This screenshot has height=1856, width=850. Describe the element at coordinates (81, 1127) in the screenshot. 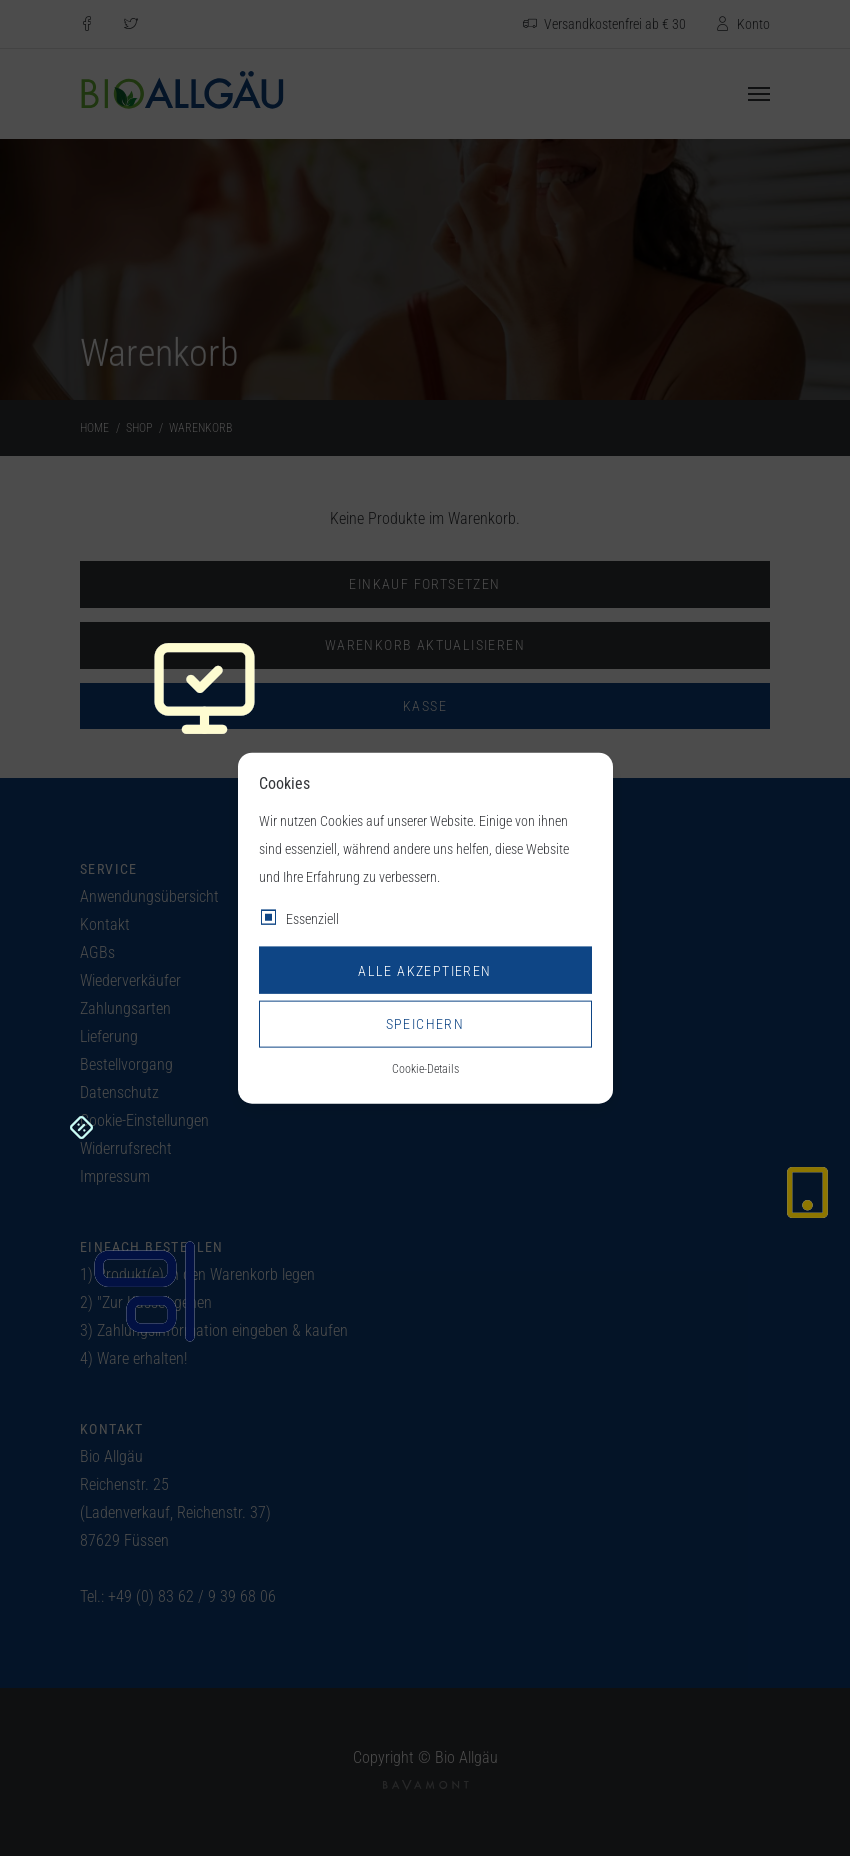

I see `view discount or promotional offer` at that location.